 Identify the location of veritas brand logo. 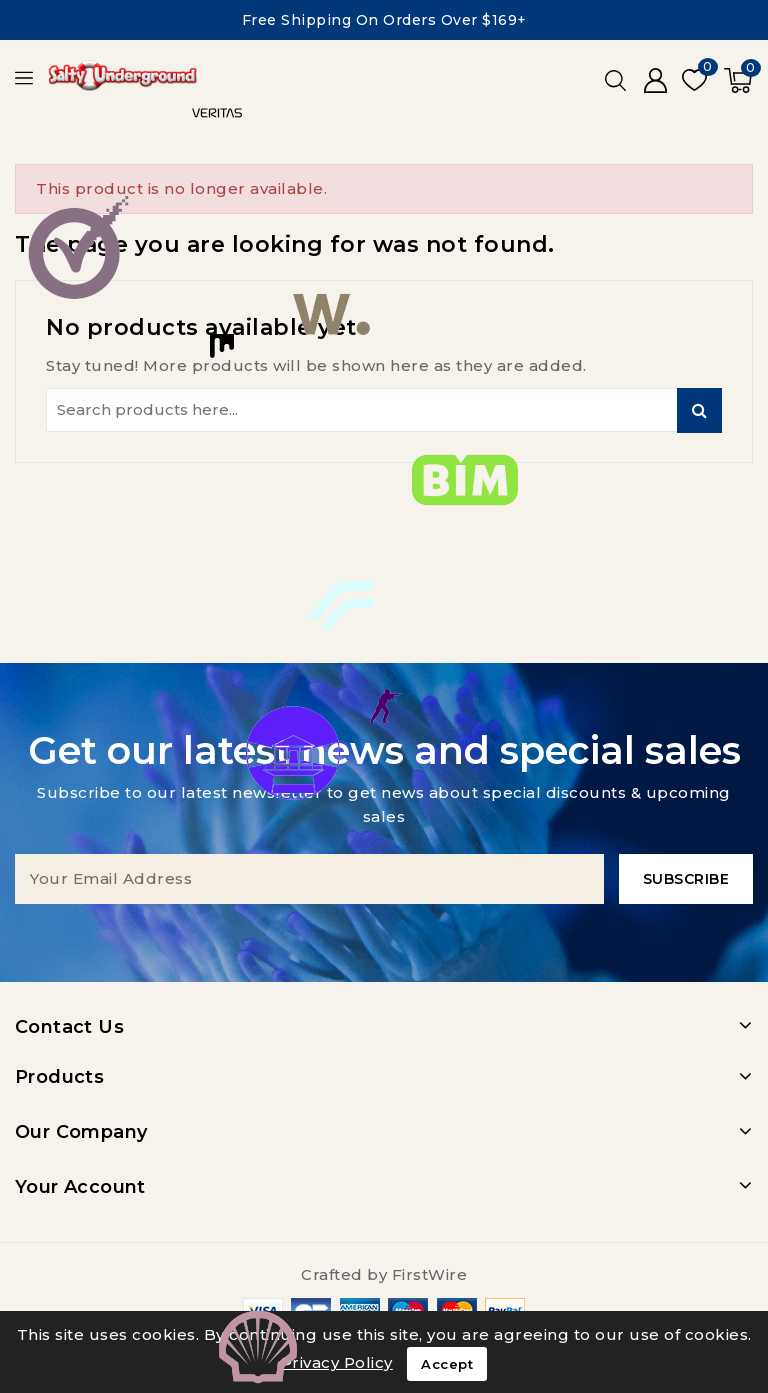
(217, 113).